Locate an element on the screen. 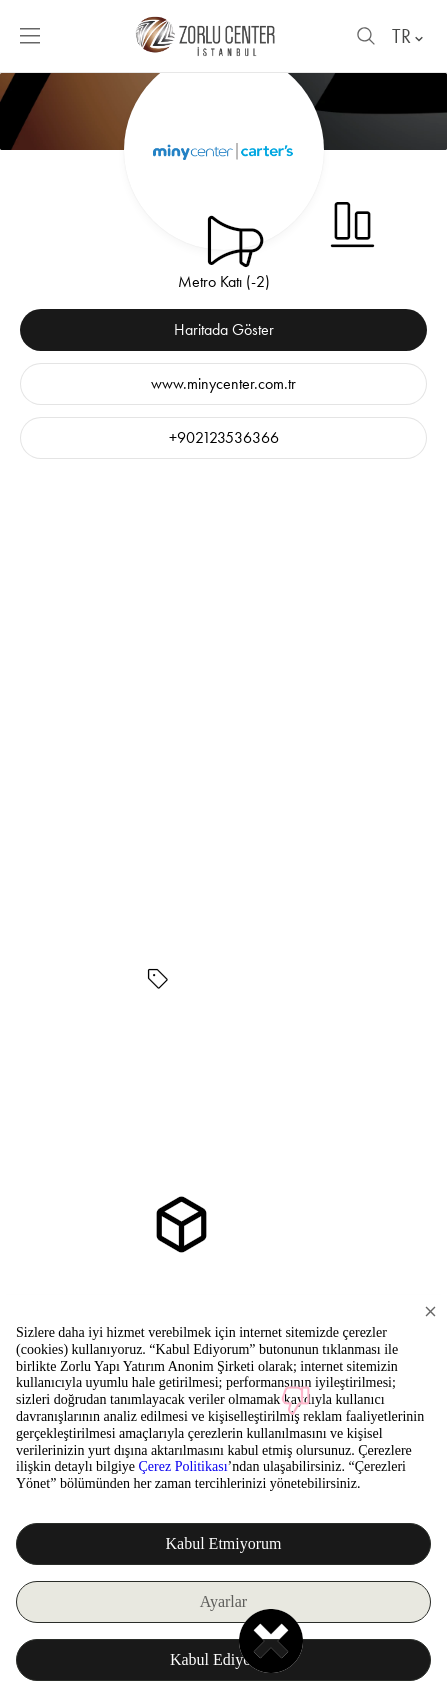 Image resolution: width=447 pixels, height=1697 pixels. align selected objects to the bottom edge is located at coordinates (352, 225).